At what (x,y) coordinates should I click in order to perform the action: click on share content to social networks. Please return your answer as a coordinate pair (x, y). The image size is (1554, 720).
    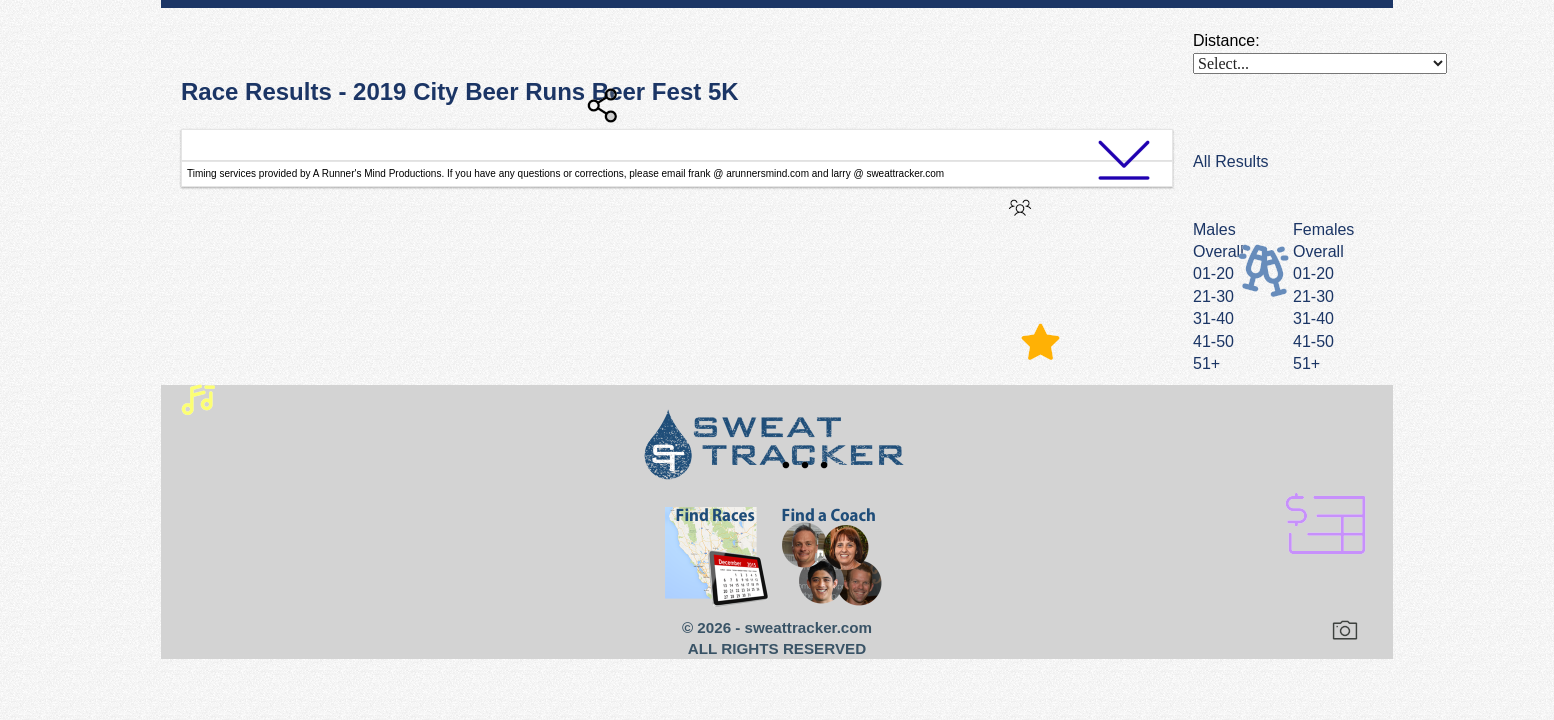
    Looking at the image, I should click on (603, 105).